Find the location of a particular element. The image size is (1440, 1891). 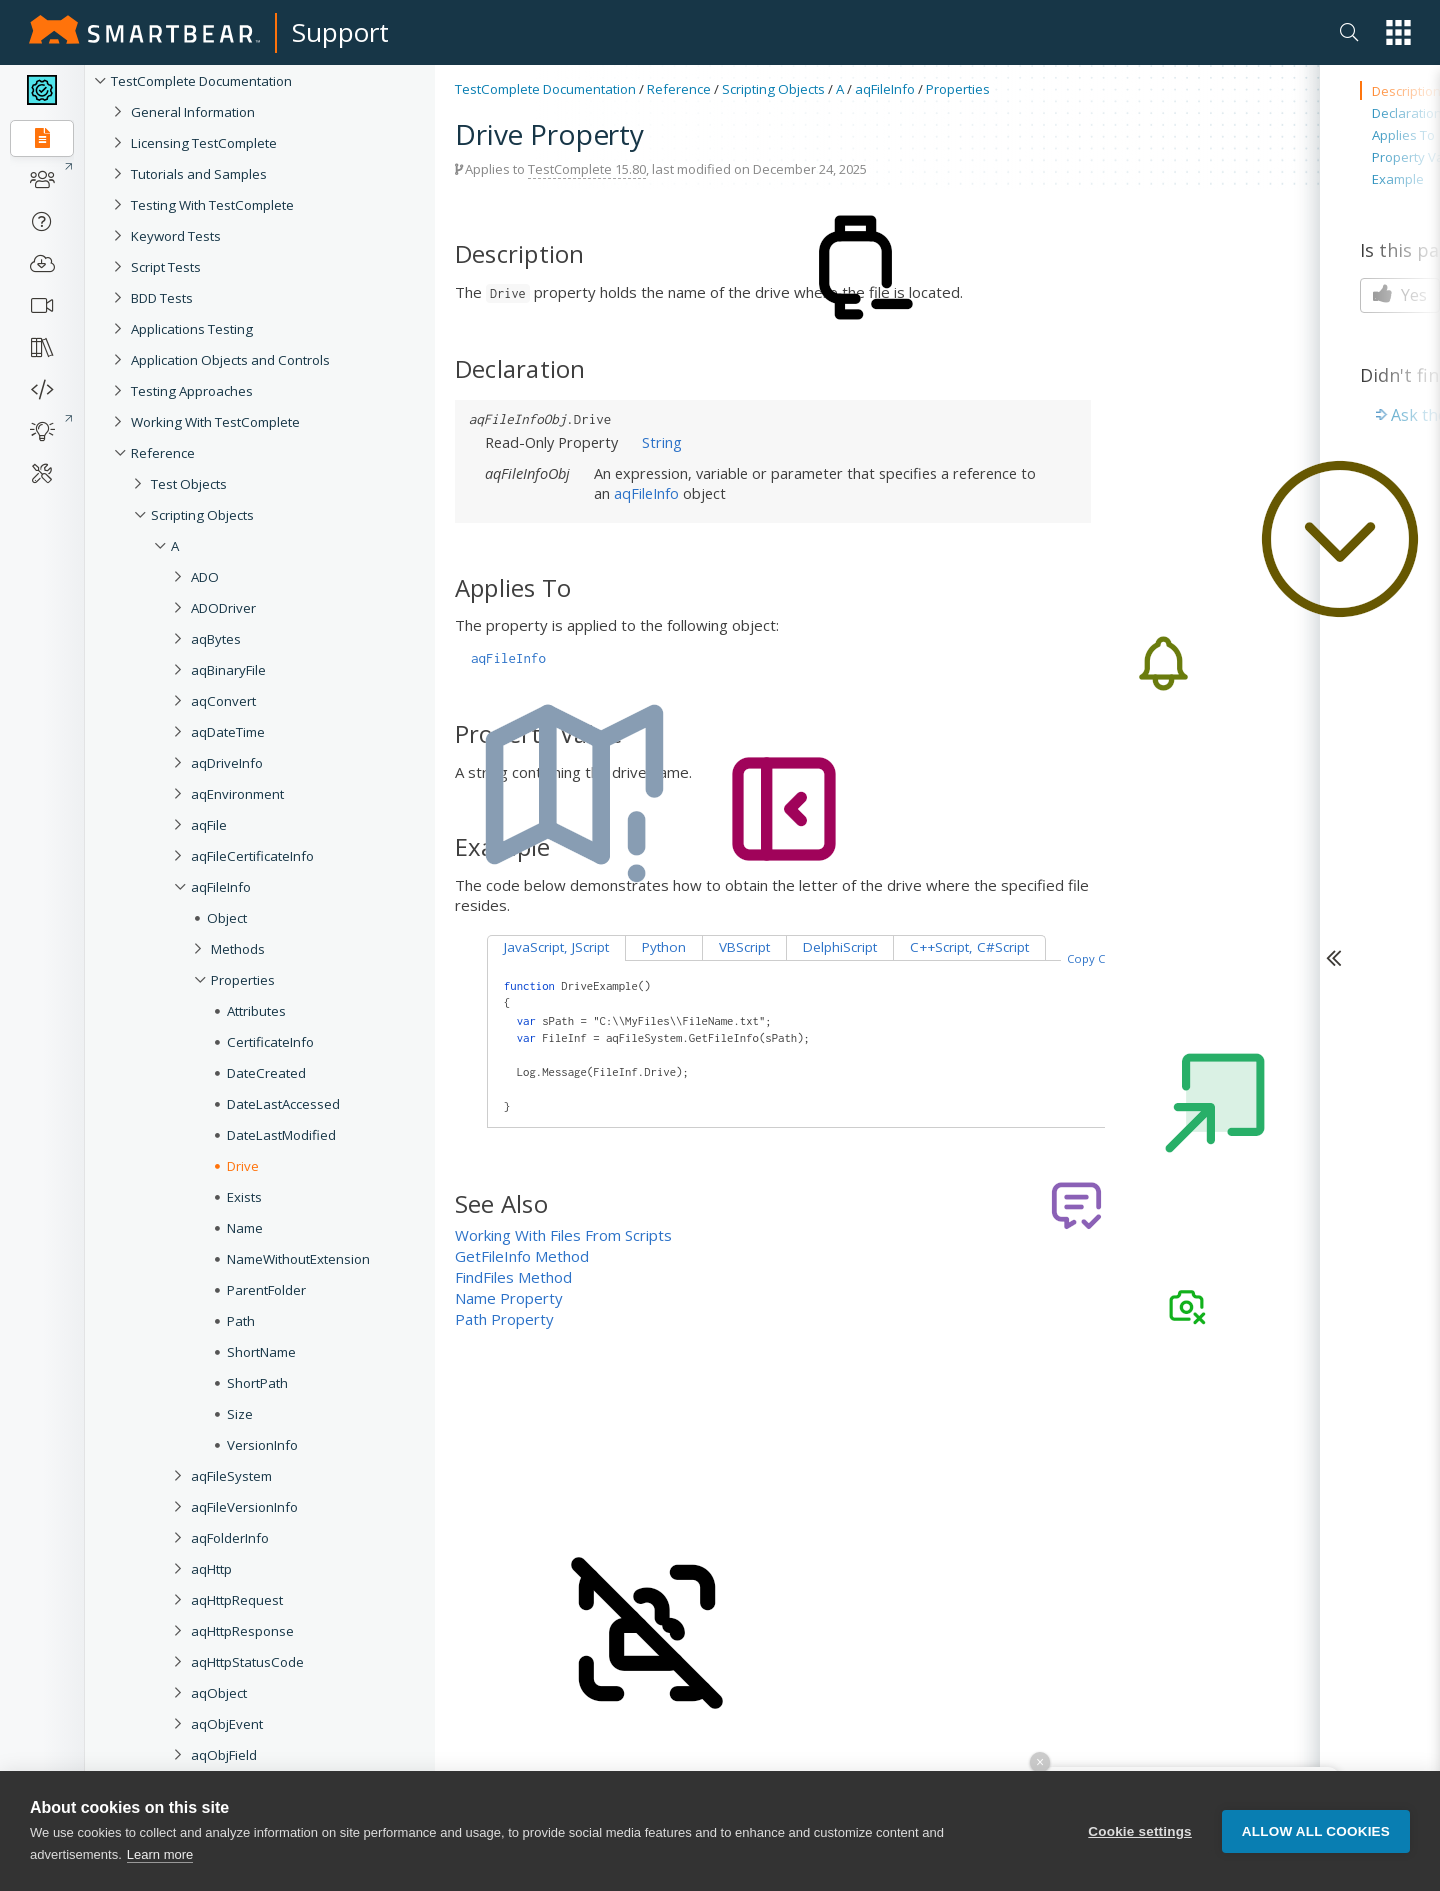

import or bring content into a container is located at coordinates (1215, 1103).